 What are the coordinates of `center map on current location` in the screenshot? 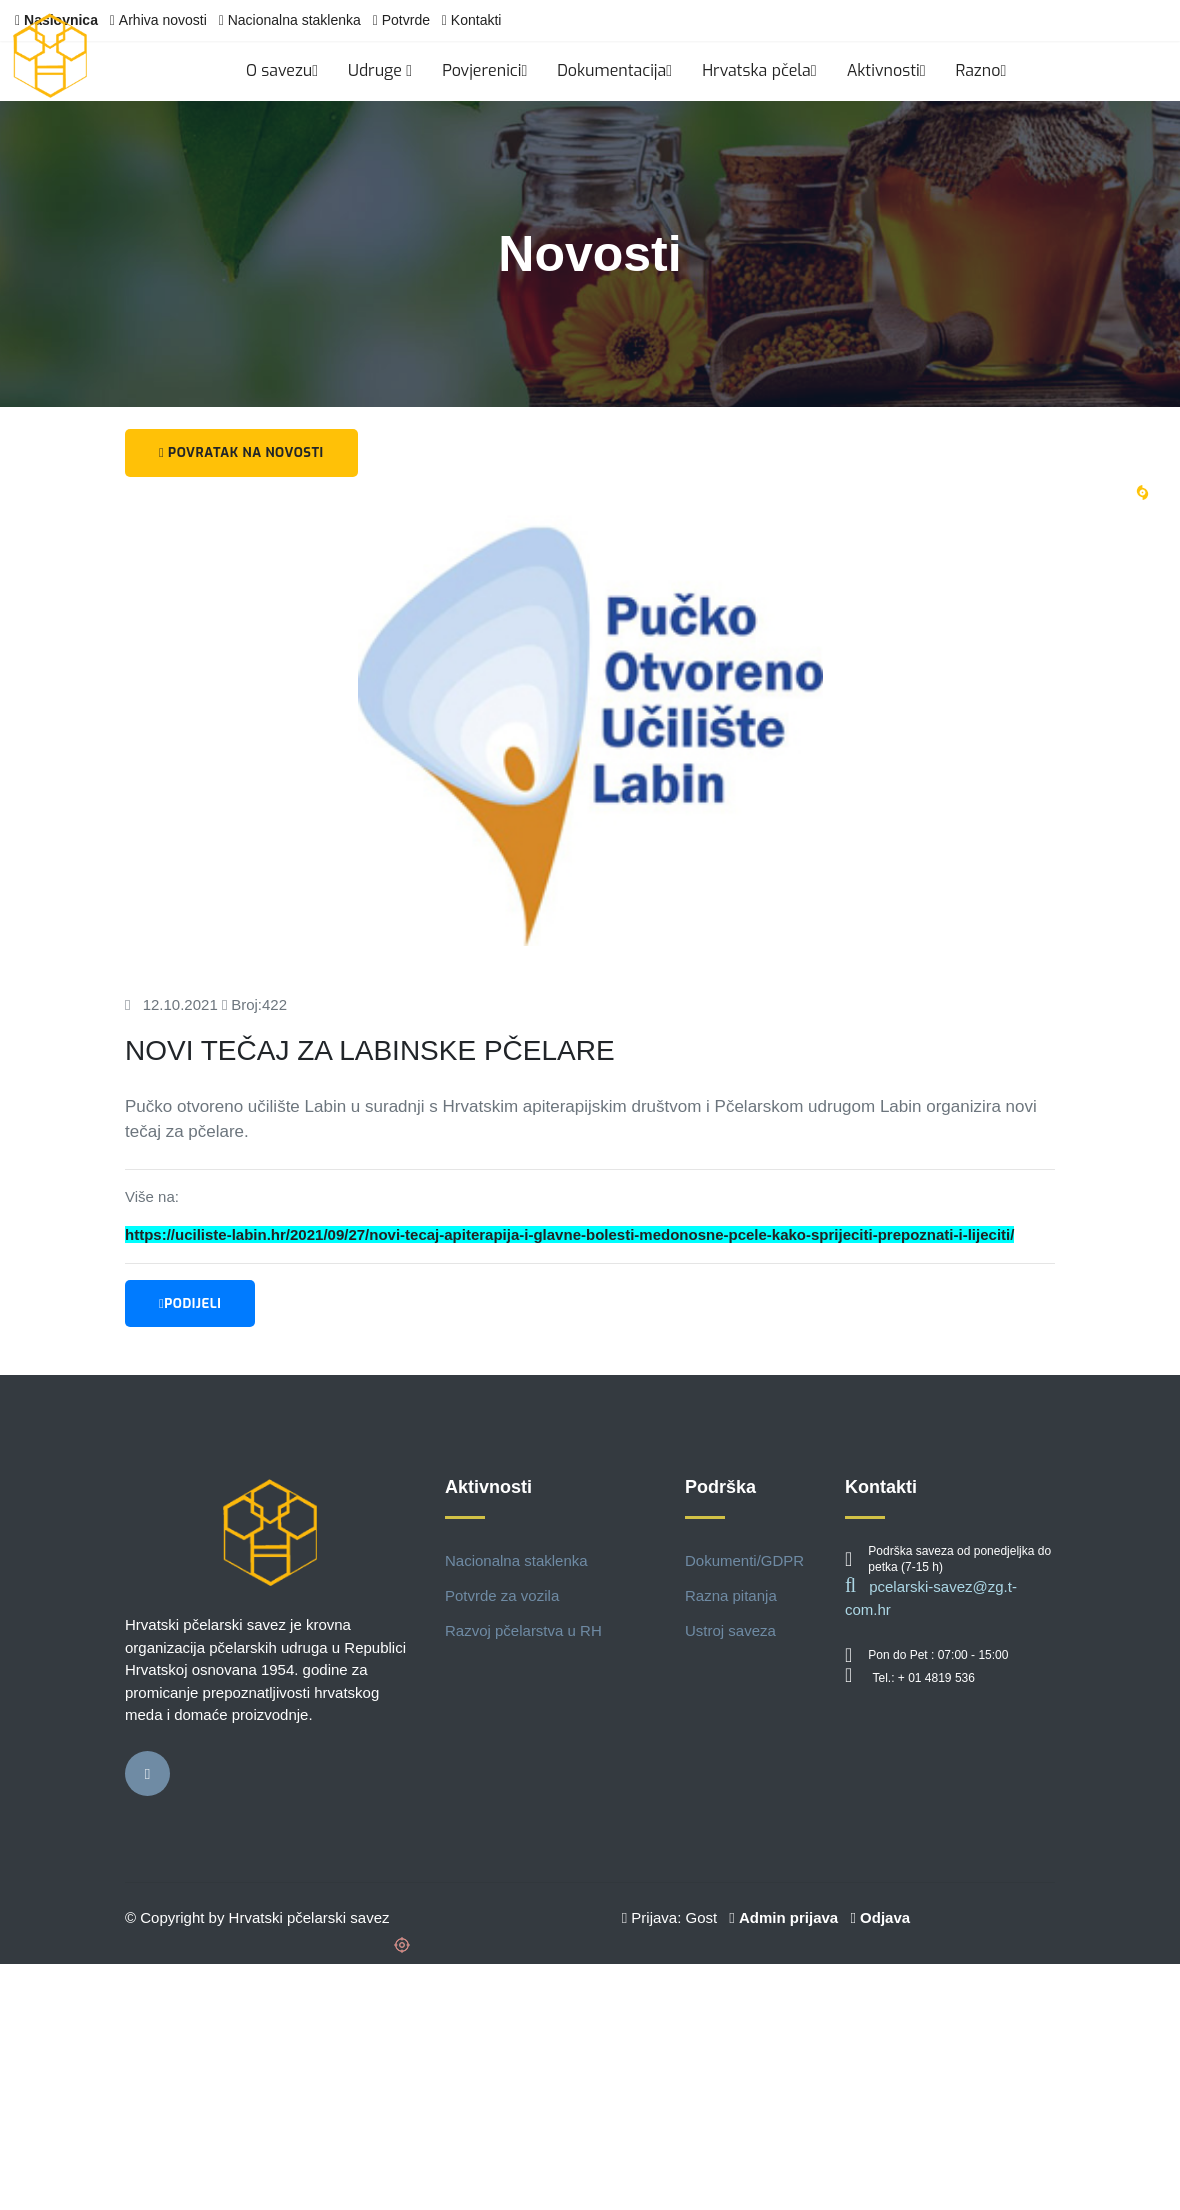 It's located at (402, 1945).